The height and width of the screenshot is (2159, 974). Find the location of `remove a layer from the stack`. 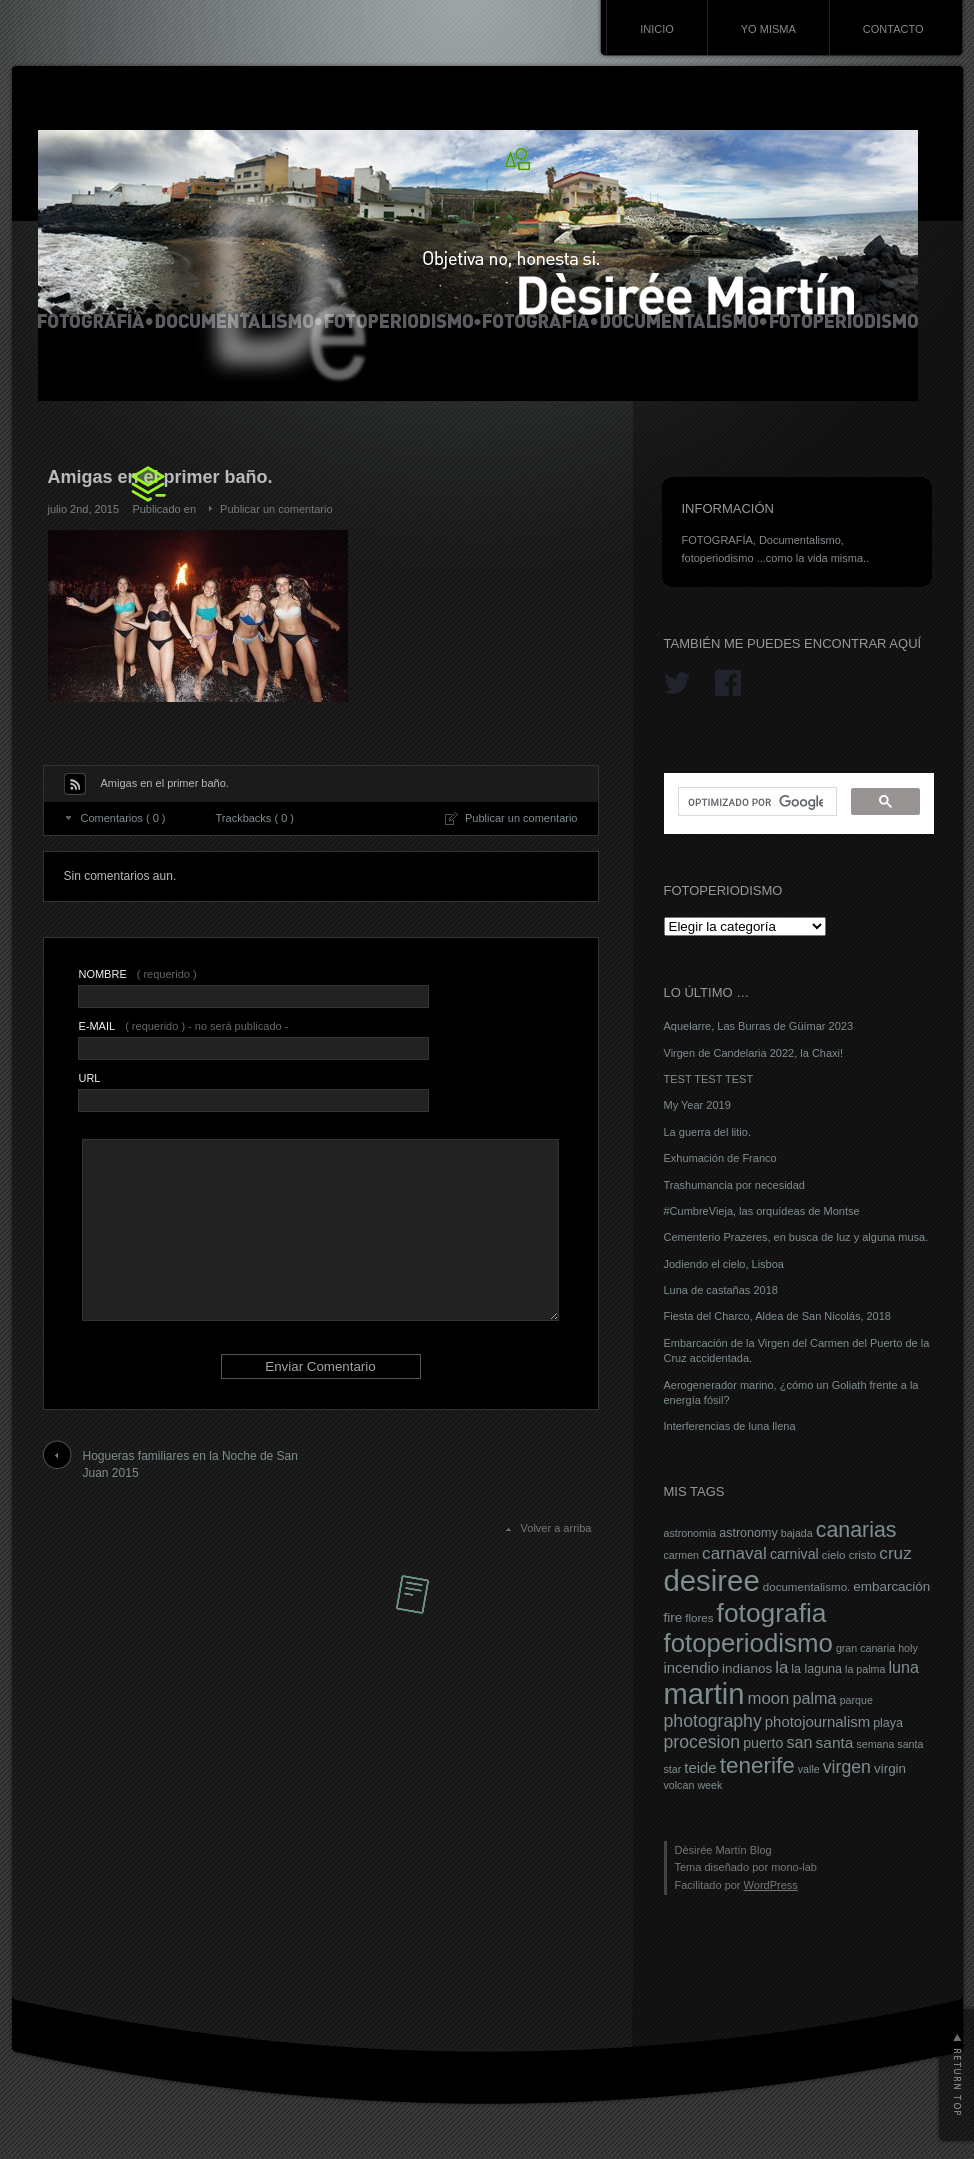

remove a layer from the stack is located at coordinates (148, 484).